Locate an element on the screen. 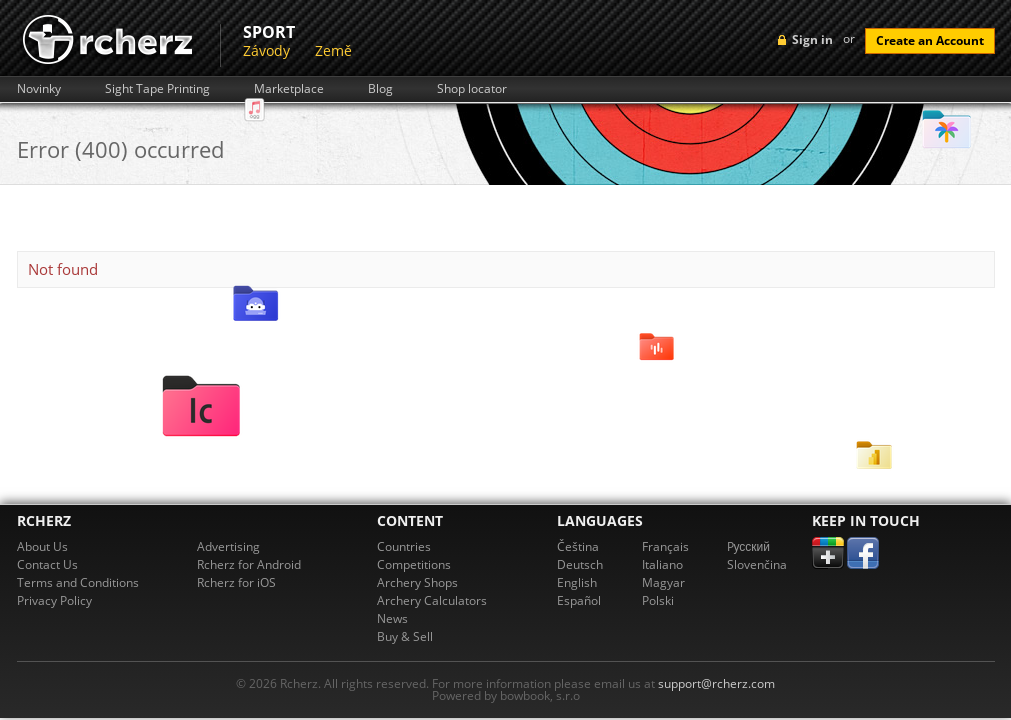 The image size is (1011, 720). open folder containing discord bot files is located at coordinates (255, 304).